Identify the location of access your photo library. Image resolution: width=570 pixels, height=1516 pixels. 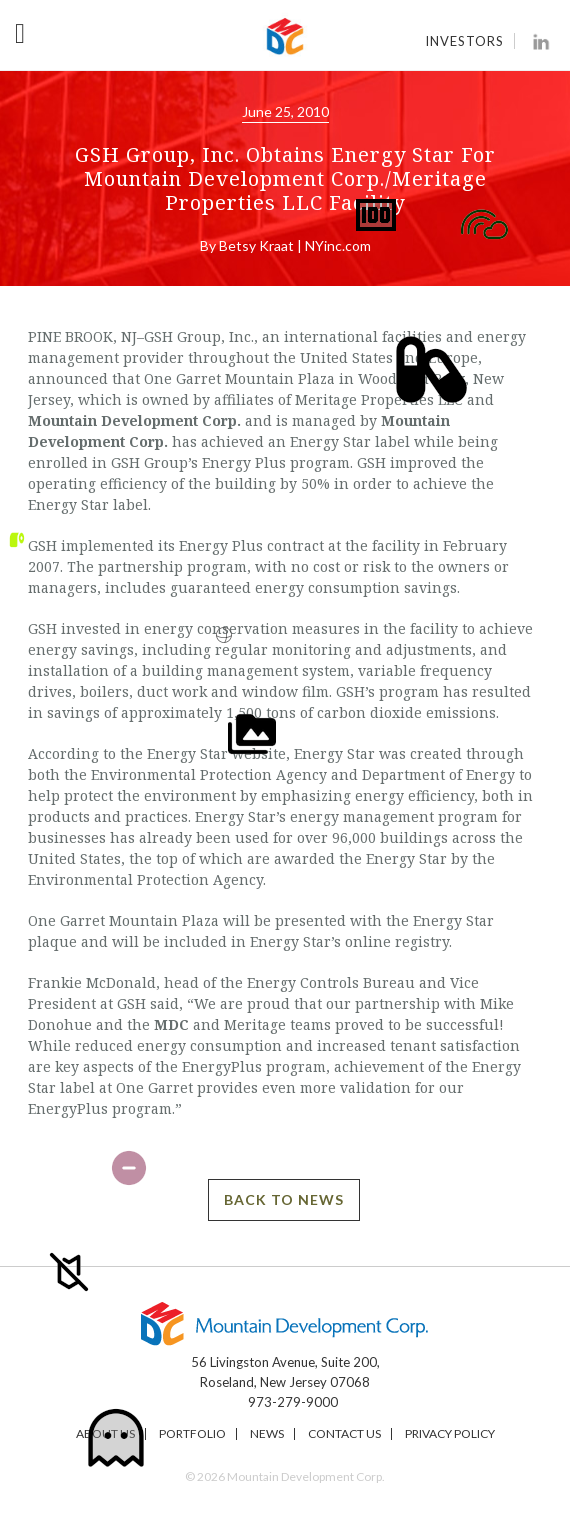
(252, 734).